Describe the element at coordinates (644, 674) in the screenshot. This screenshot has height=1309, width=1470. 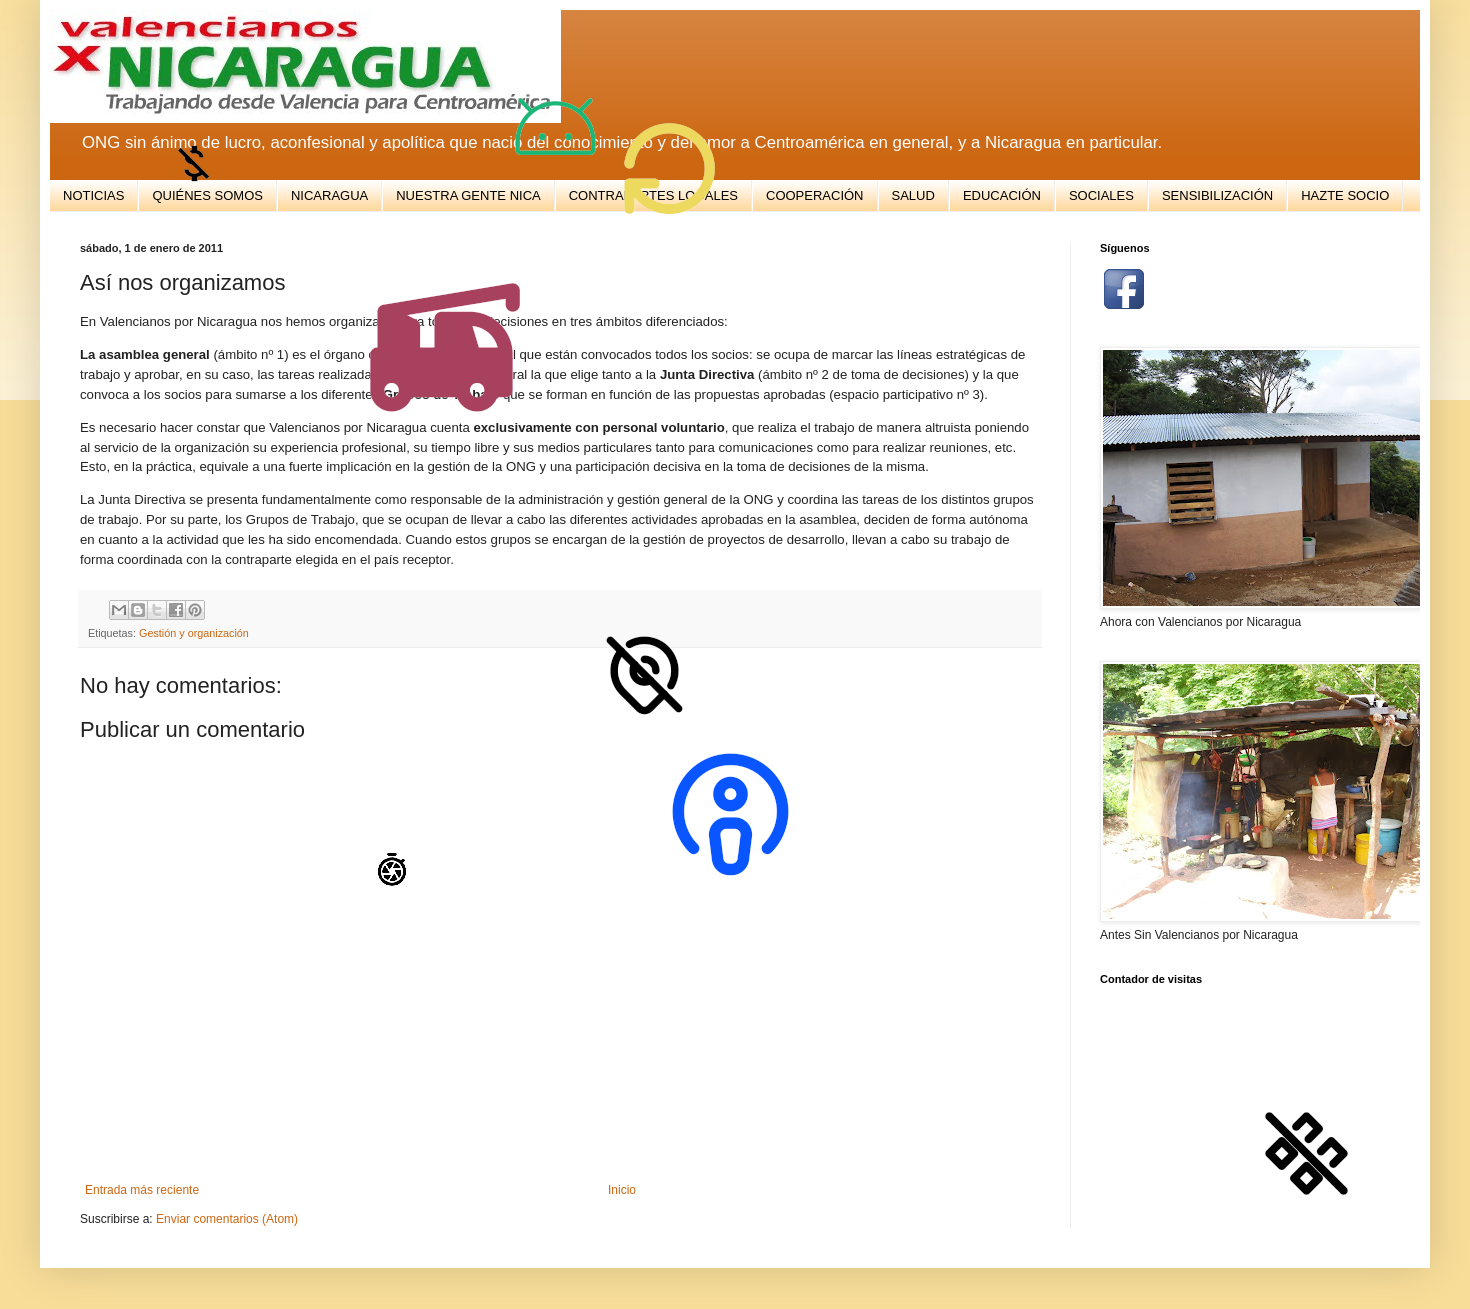
I see `disable location tracking` at that location.